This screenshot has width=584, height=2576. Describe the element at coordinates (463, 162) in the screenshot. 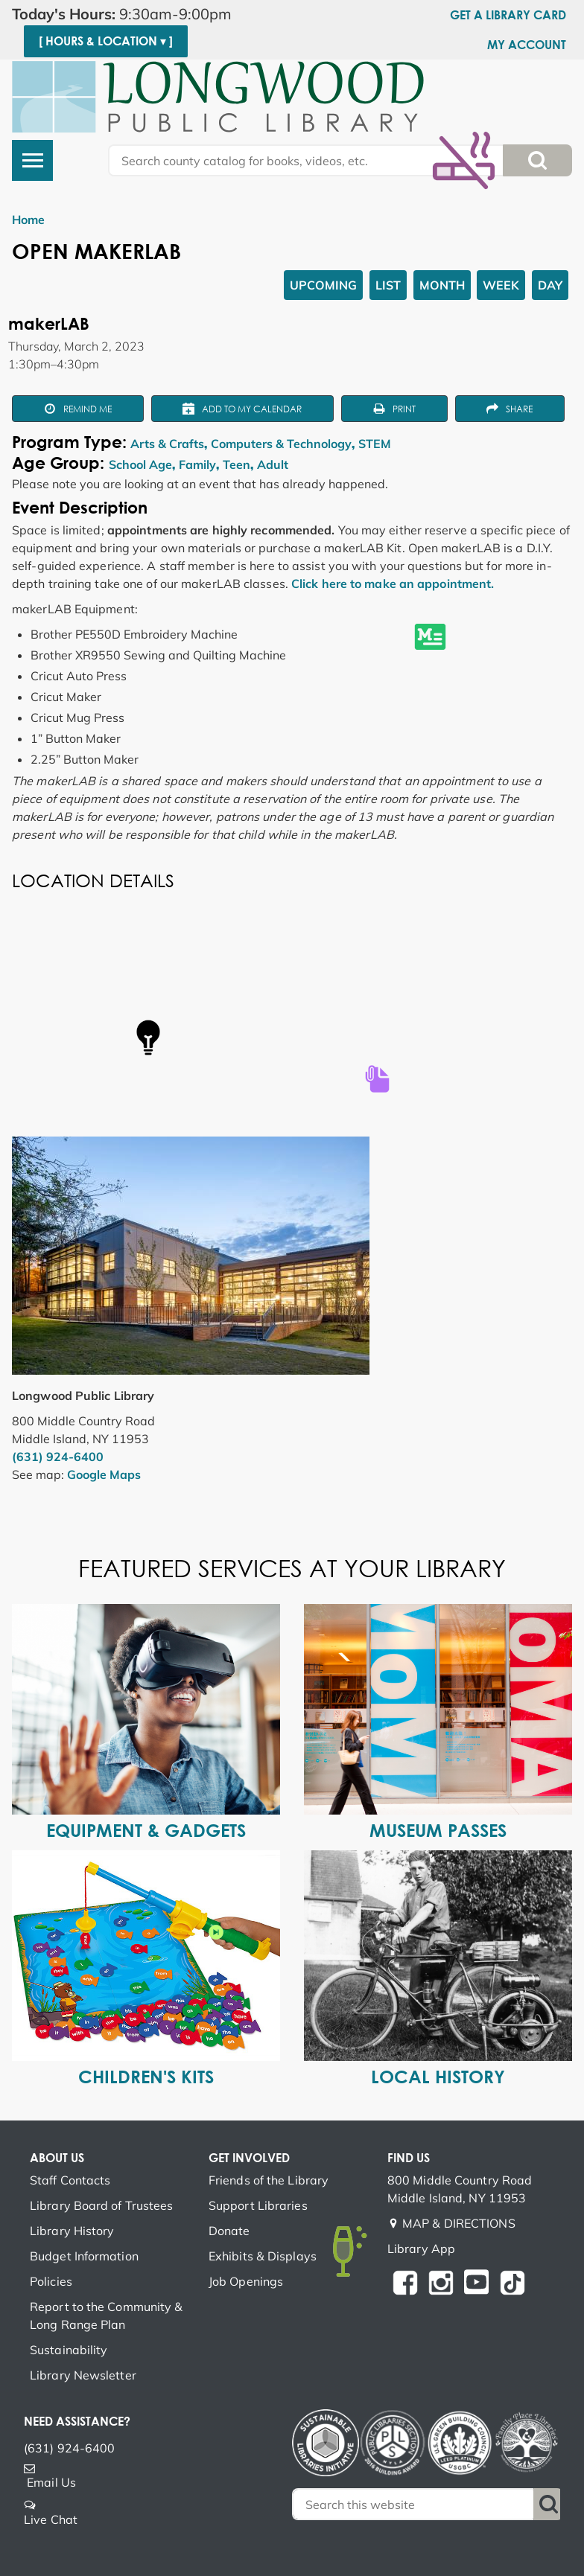

I see `indicates a no smoking area` at that location.